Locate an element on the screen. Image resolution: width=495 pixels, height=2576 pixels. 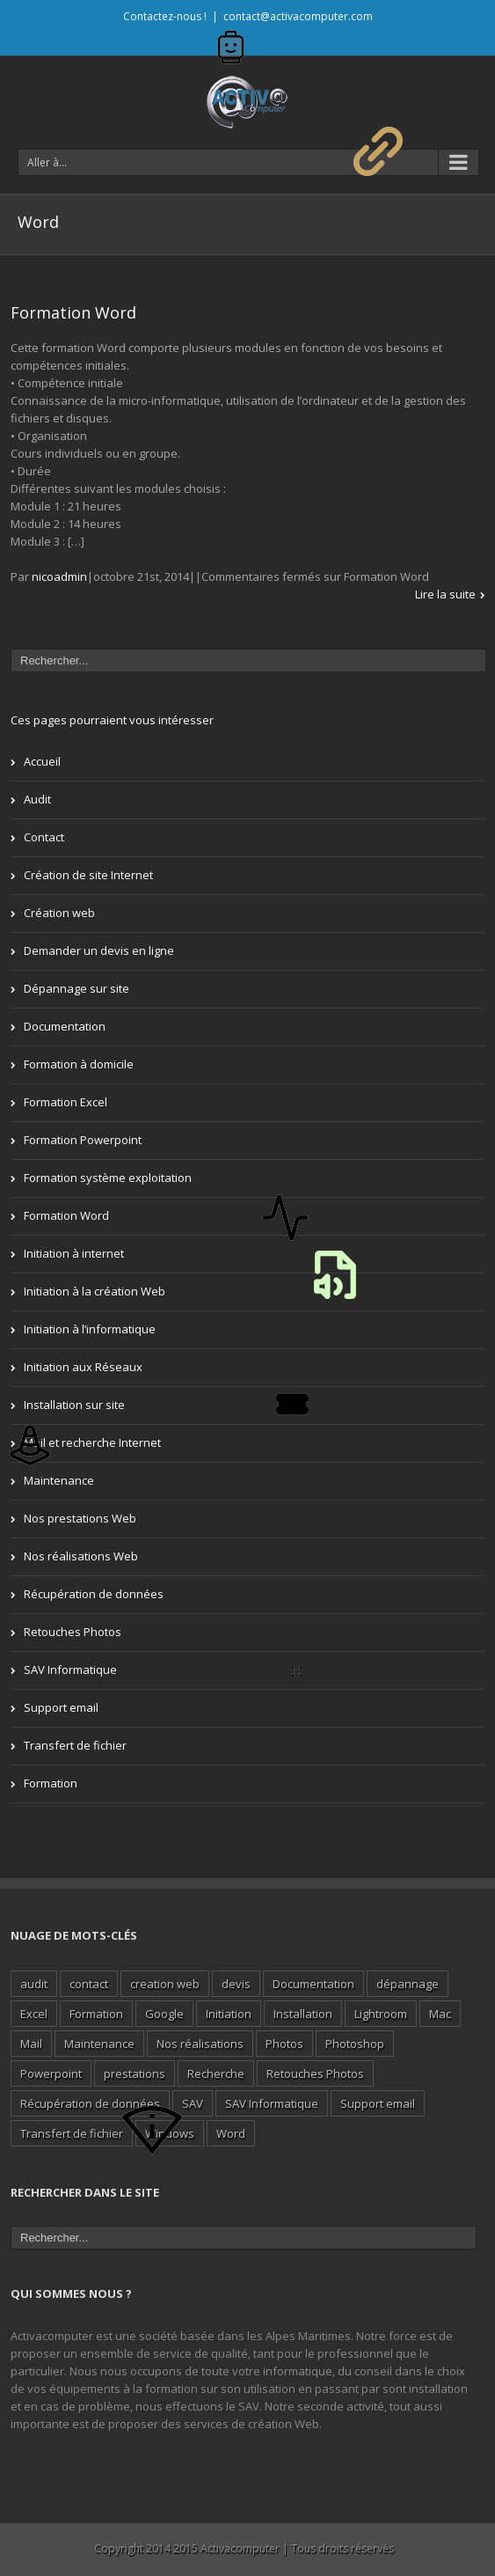
access building block or construction features is located at coordinates (230, 47).